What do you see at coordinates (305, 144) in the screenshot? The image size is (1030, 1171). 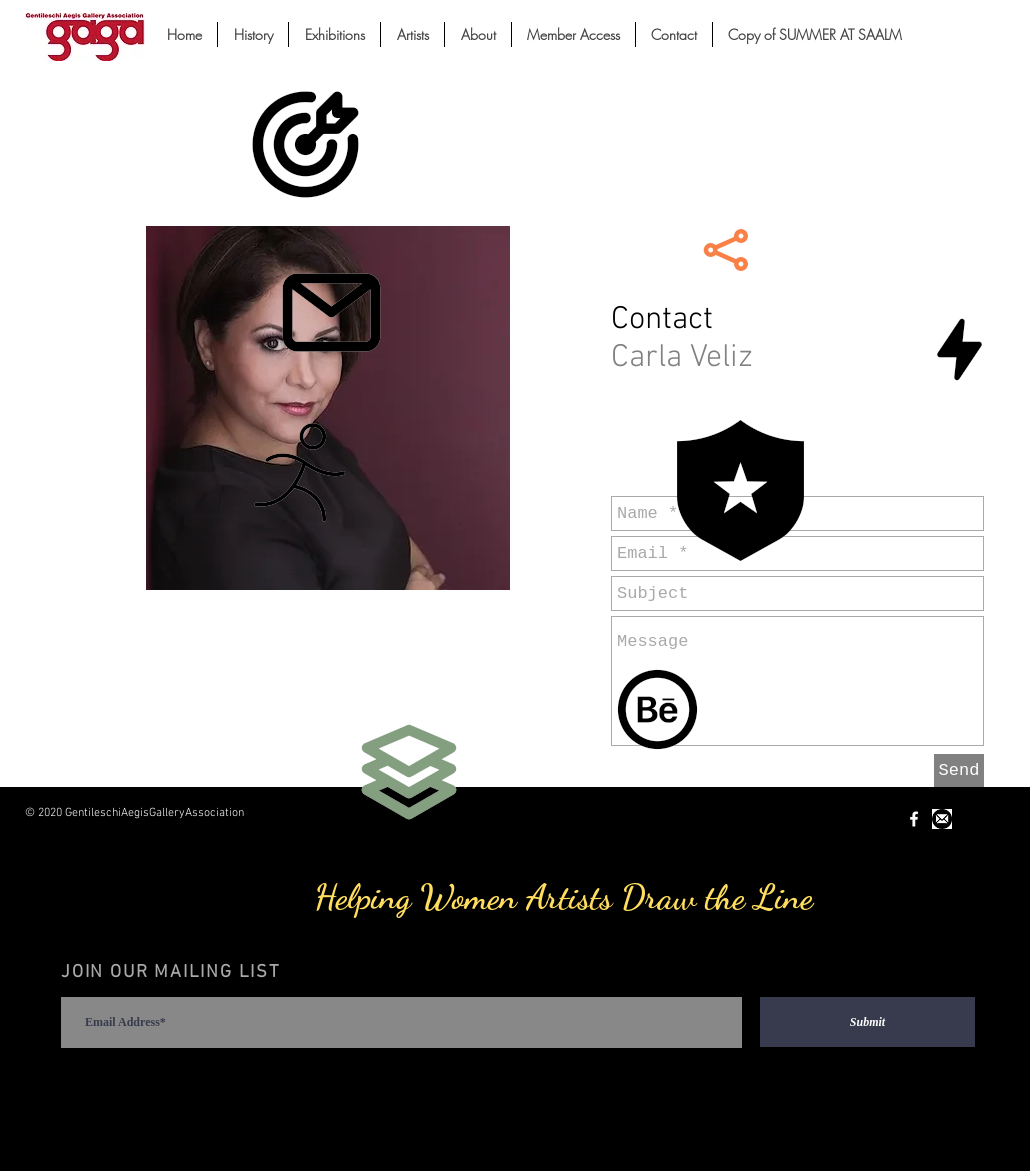 I see `set or view your goals` at bounding box center [305, 144].